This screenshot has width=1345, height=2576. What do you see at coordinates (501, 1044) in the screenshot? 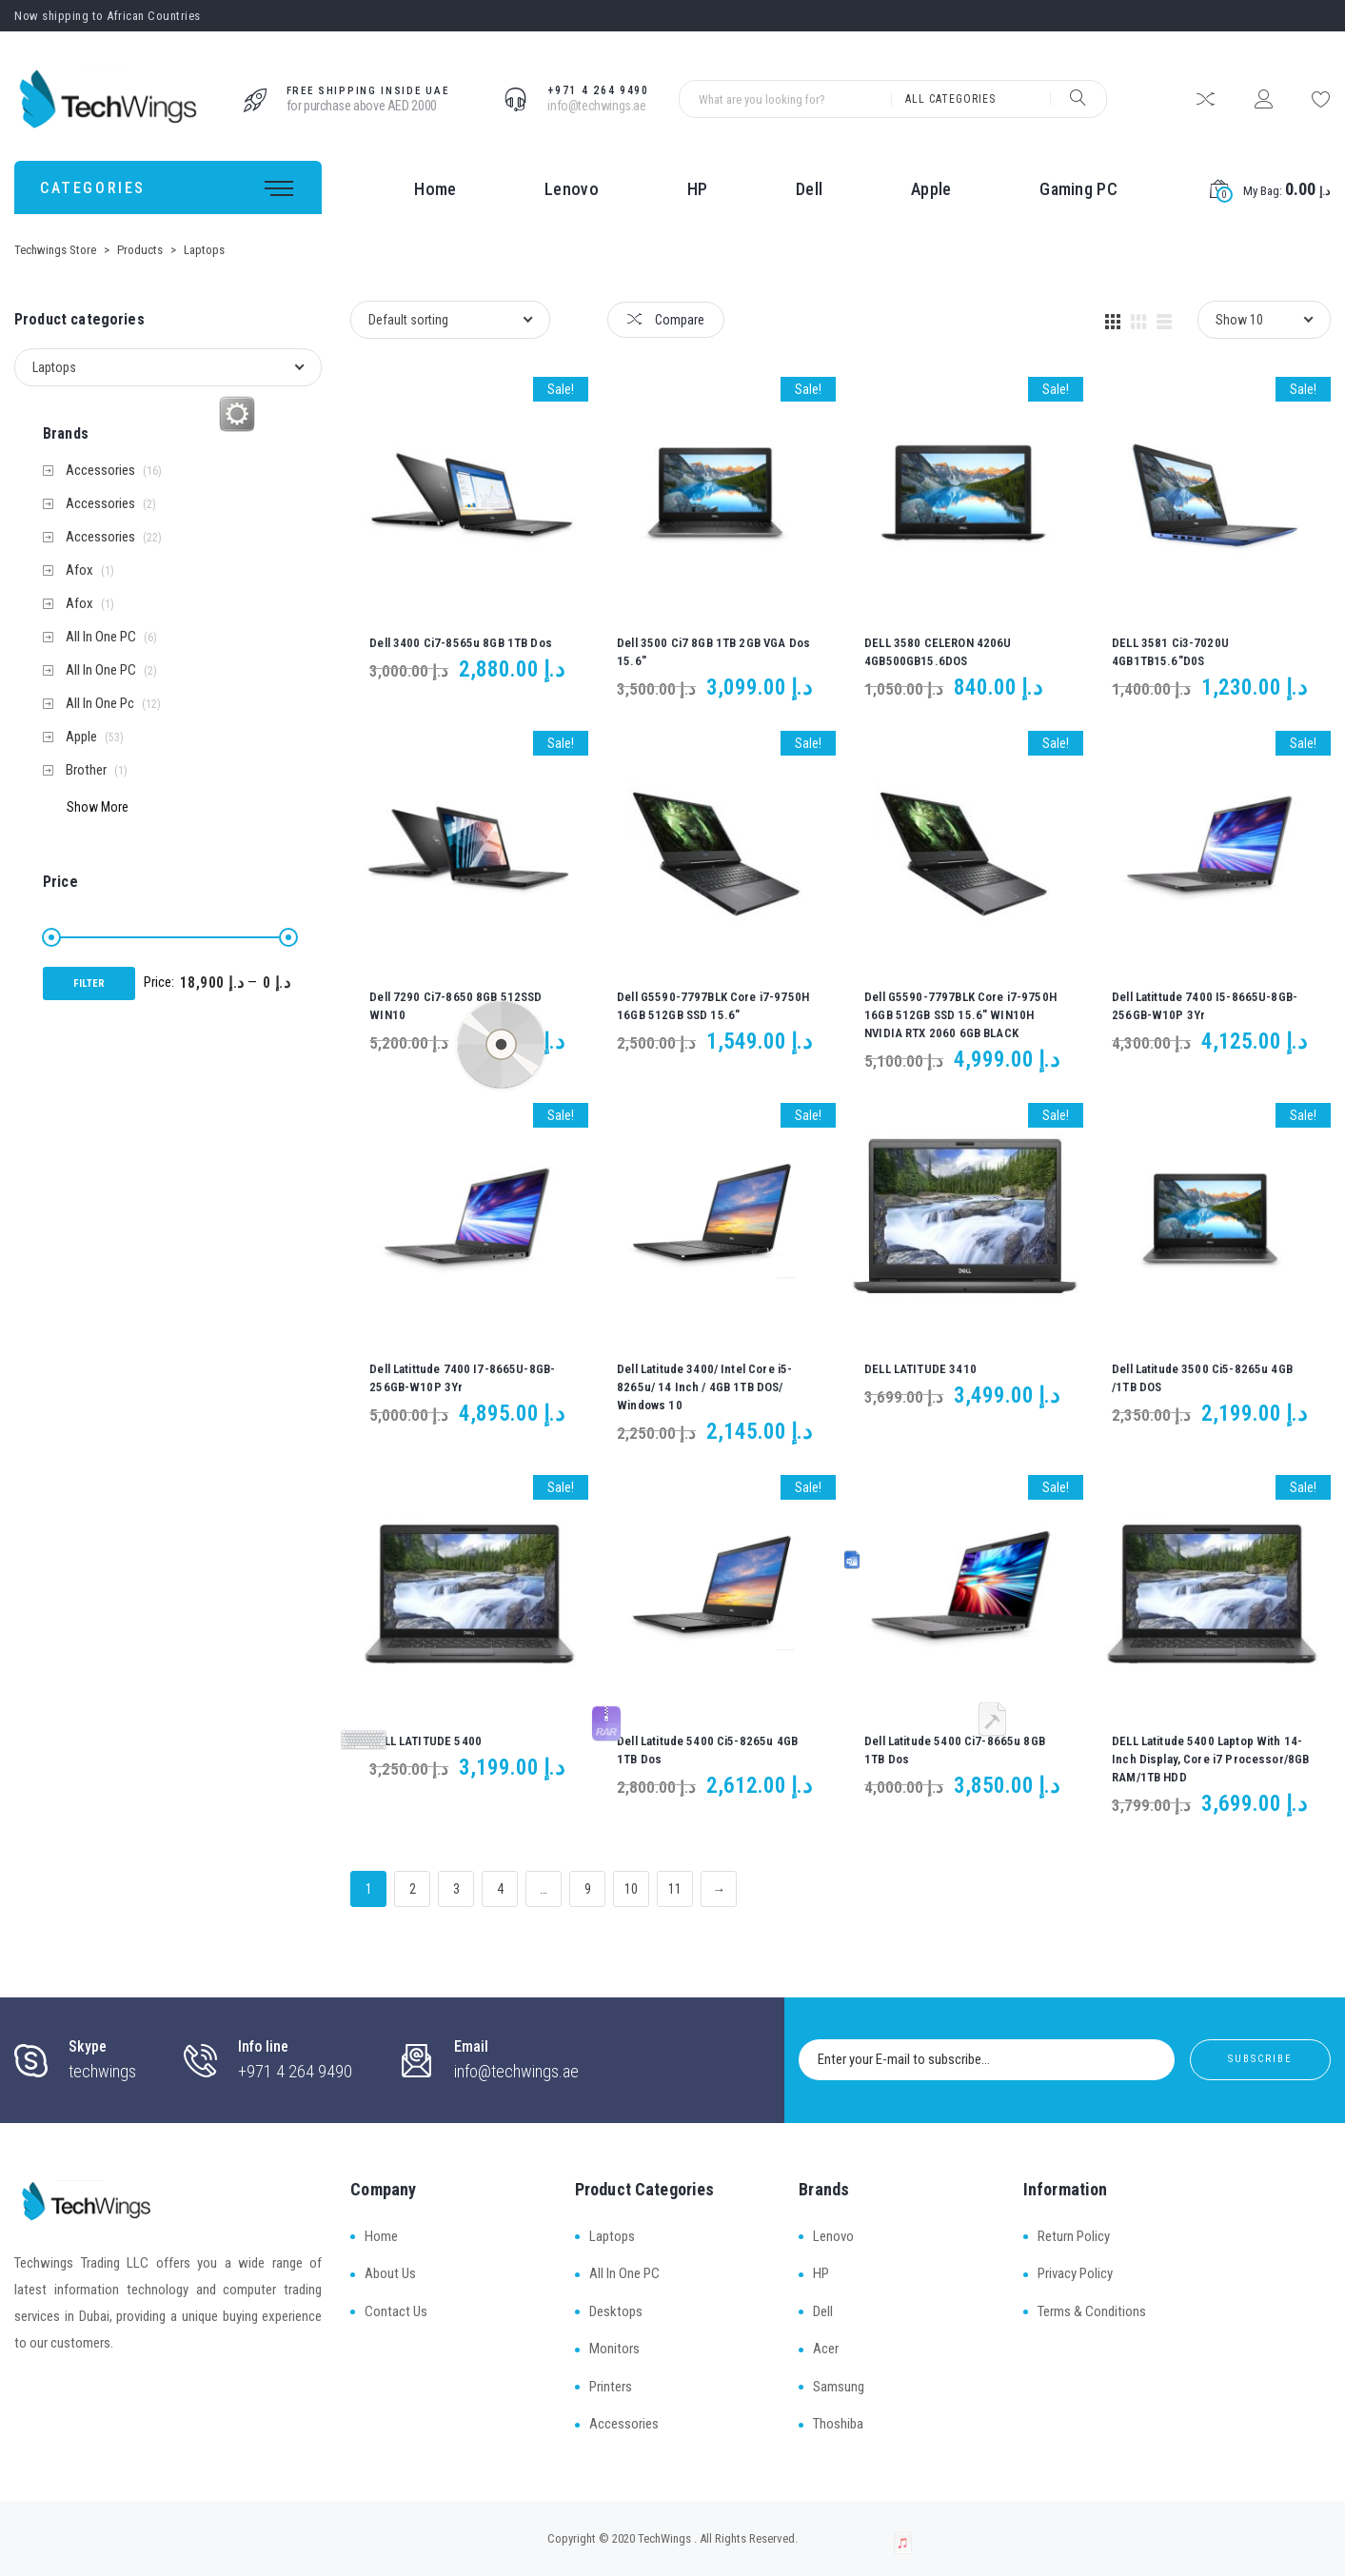
I see `access CD-ROM drive or optical disc contents` at bounding box center [501, 1044].